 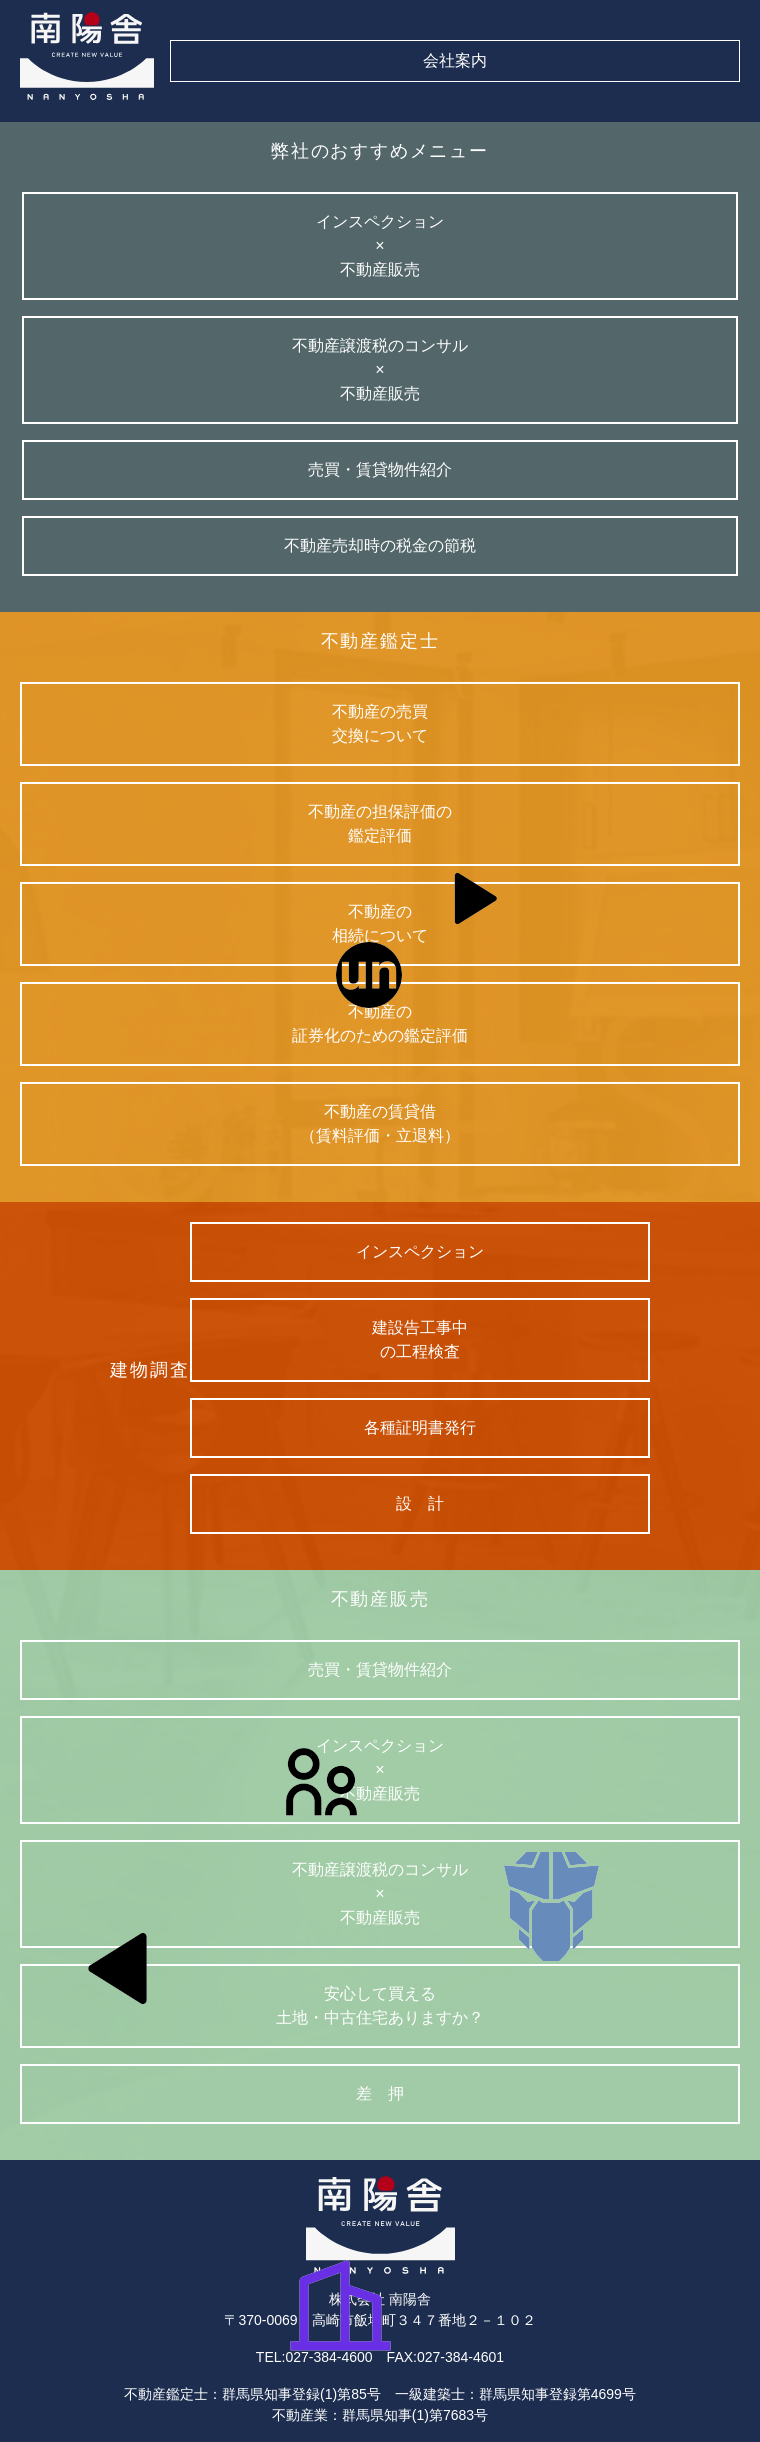 What do you see at coordinates (340, 2309) in the screenshot?
I see `view company or business profile` at bounding box center [340, 2309].